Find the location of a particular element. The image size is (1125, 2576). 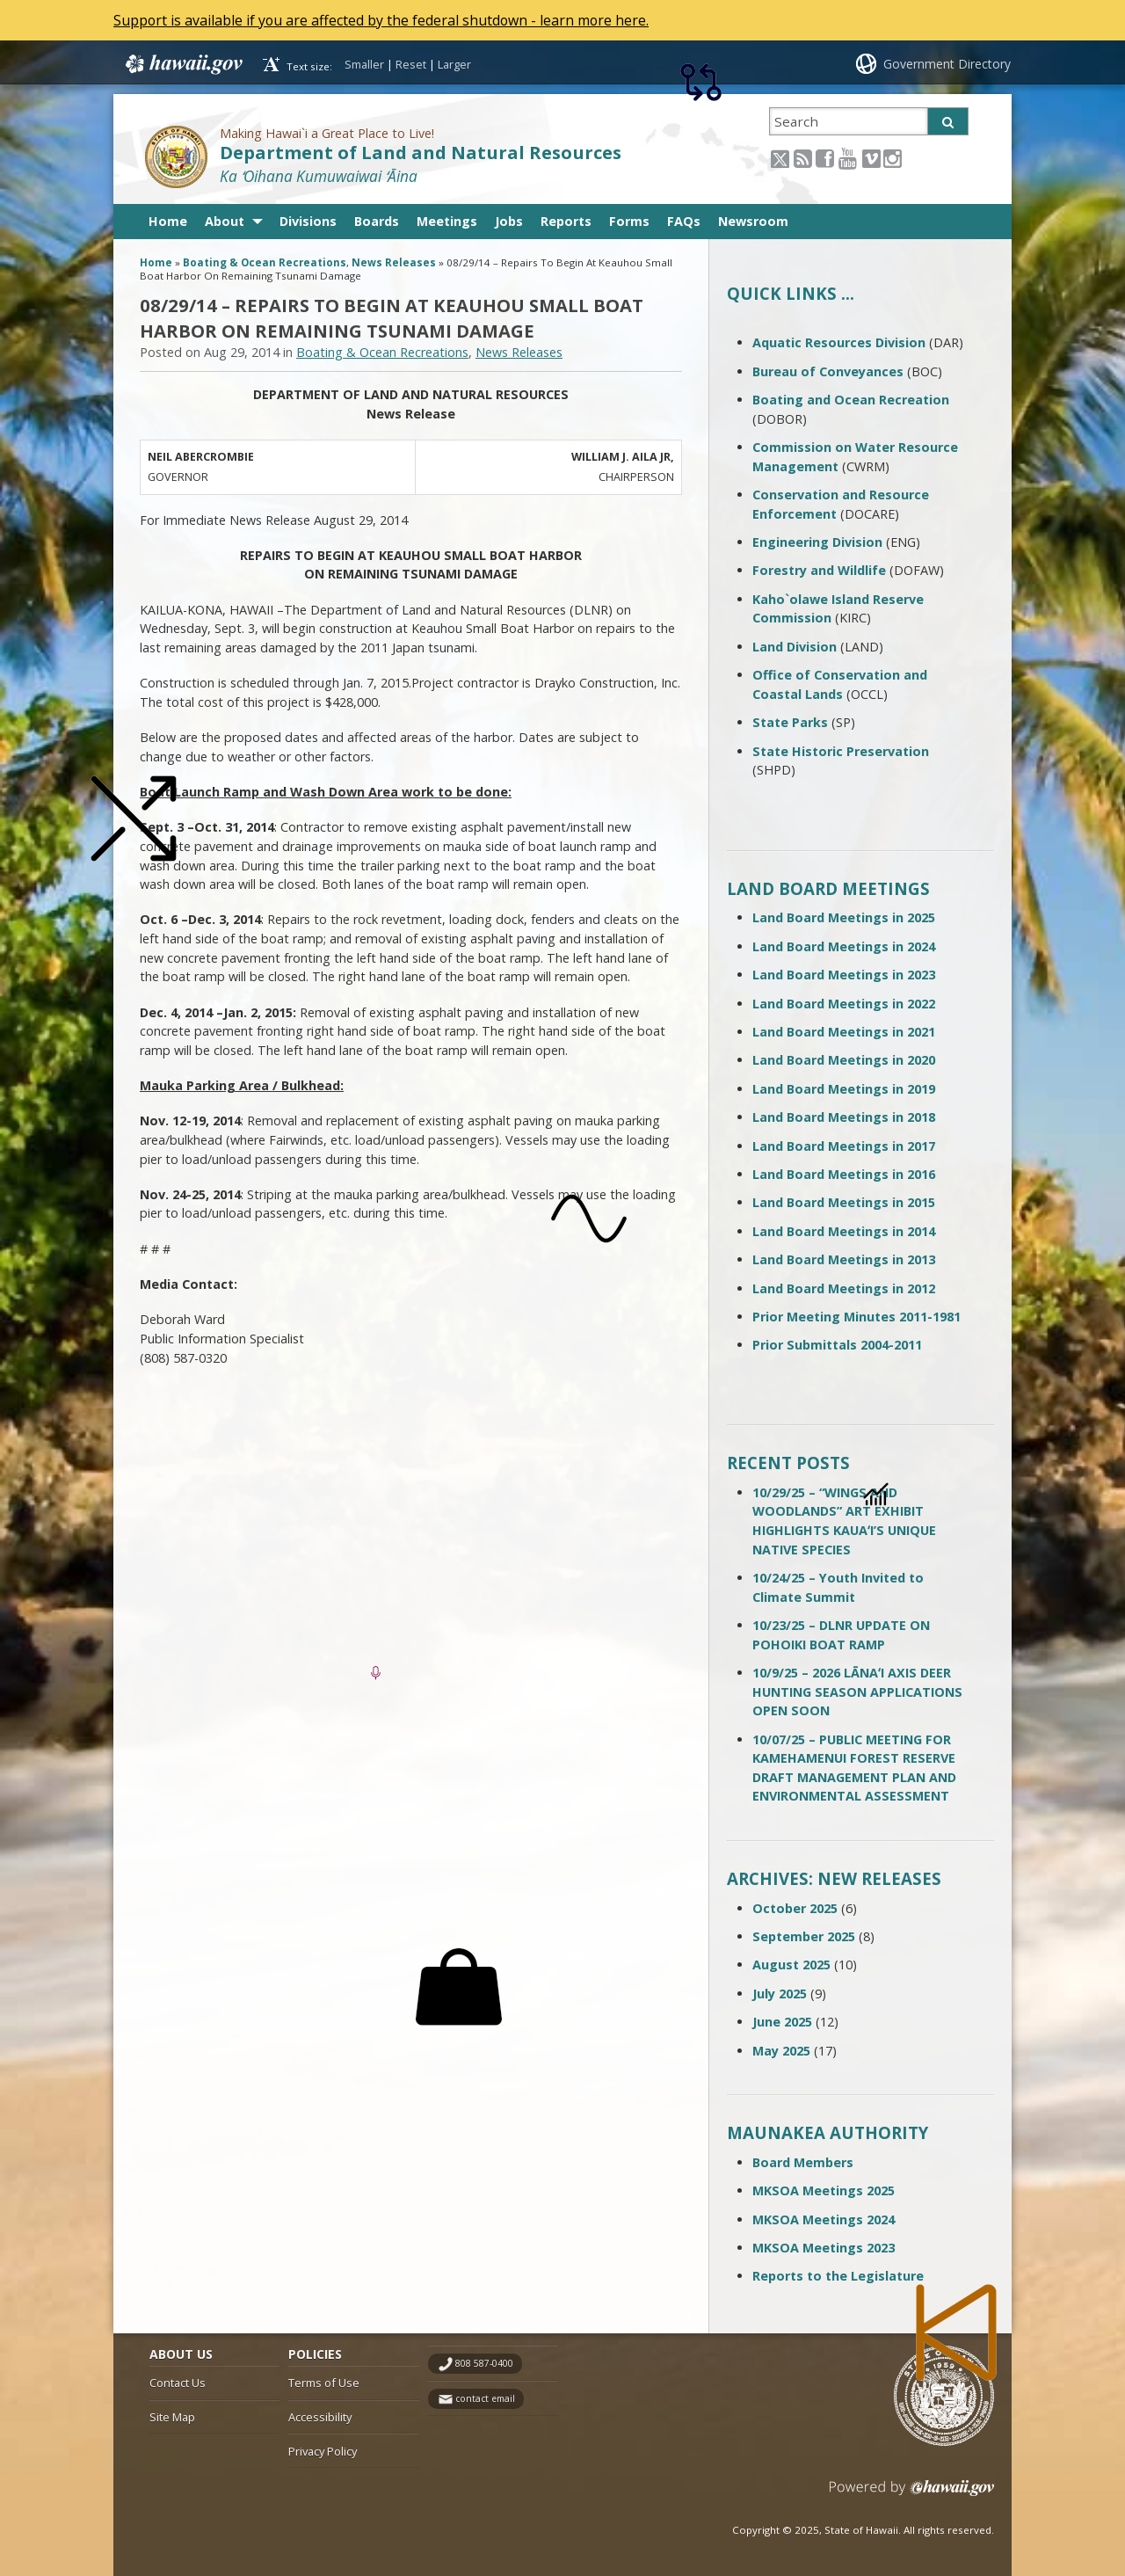

view analytics and performance trends is located at coordinates (875, 1494).